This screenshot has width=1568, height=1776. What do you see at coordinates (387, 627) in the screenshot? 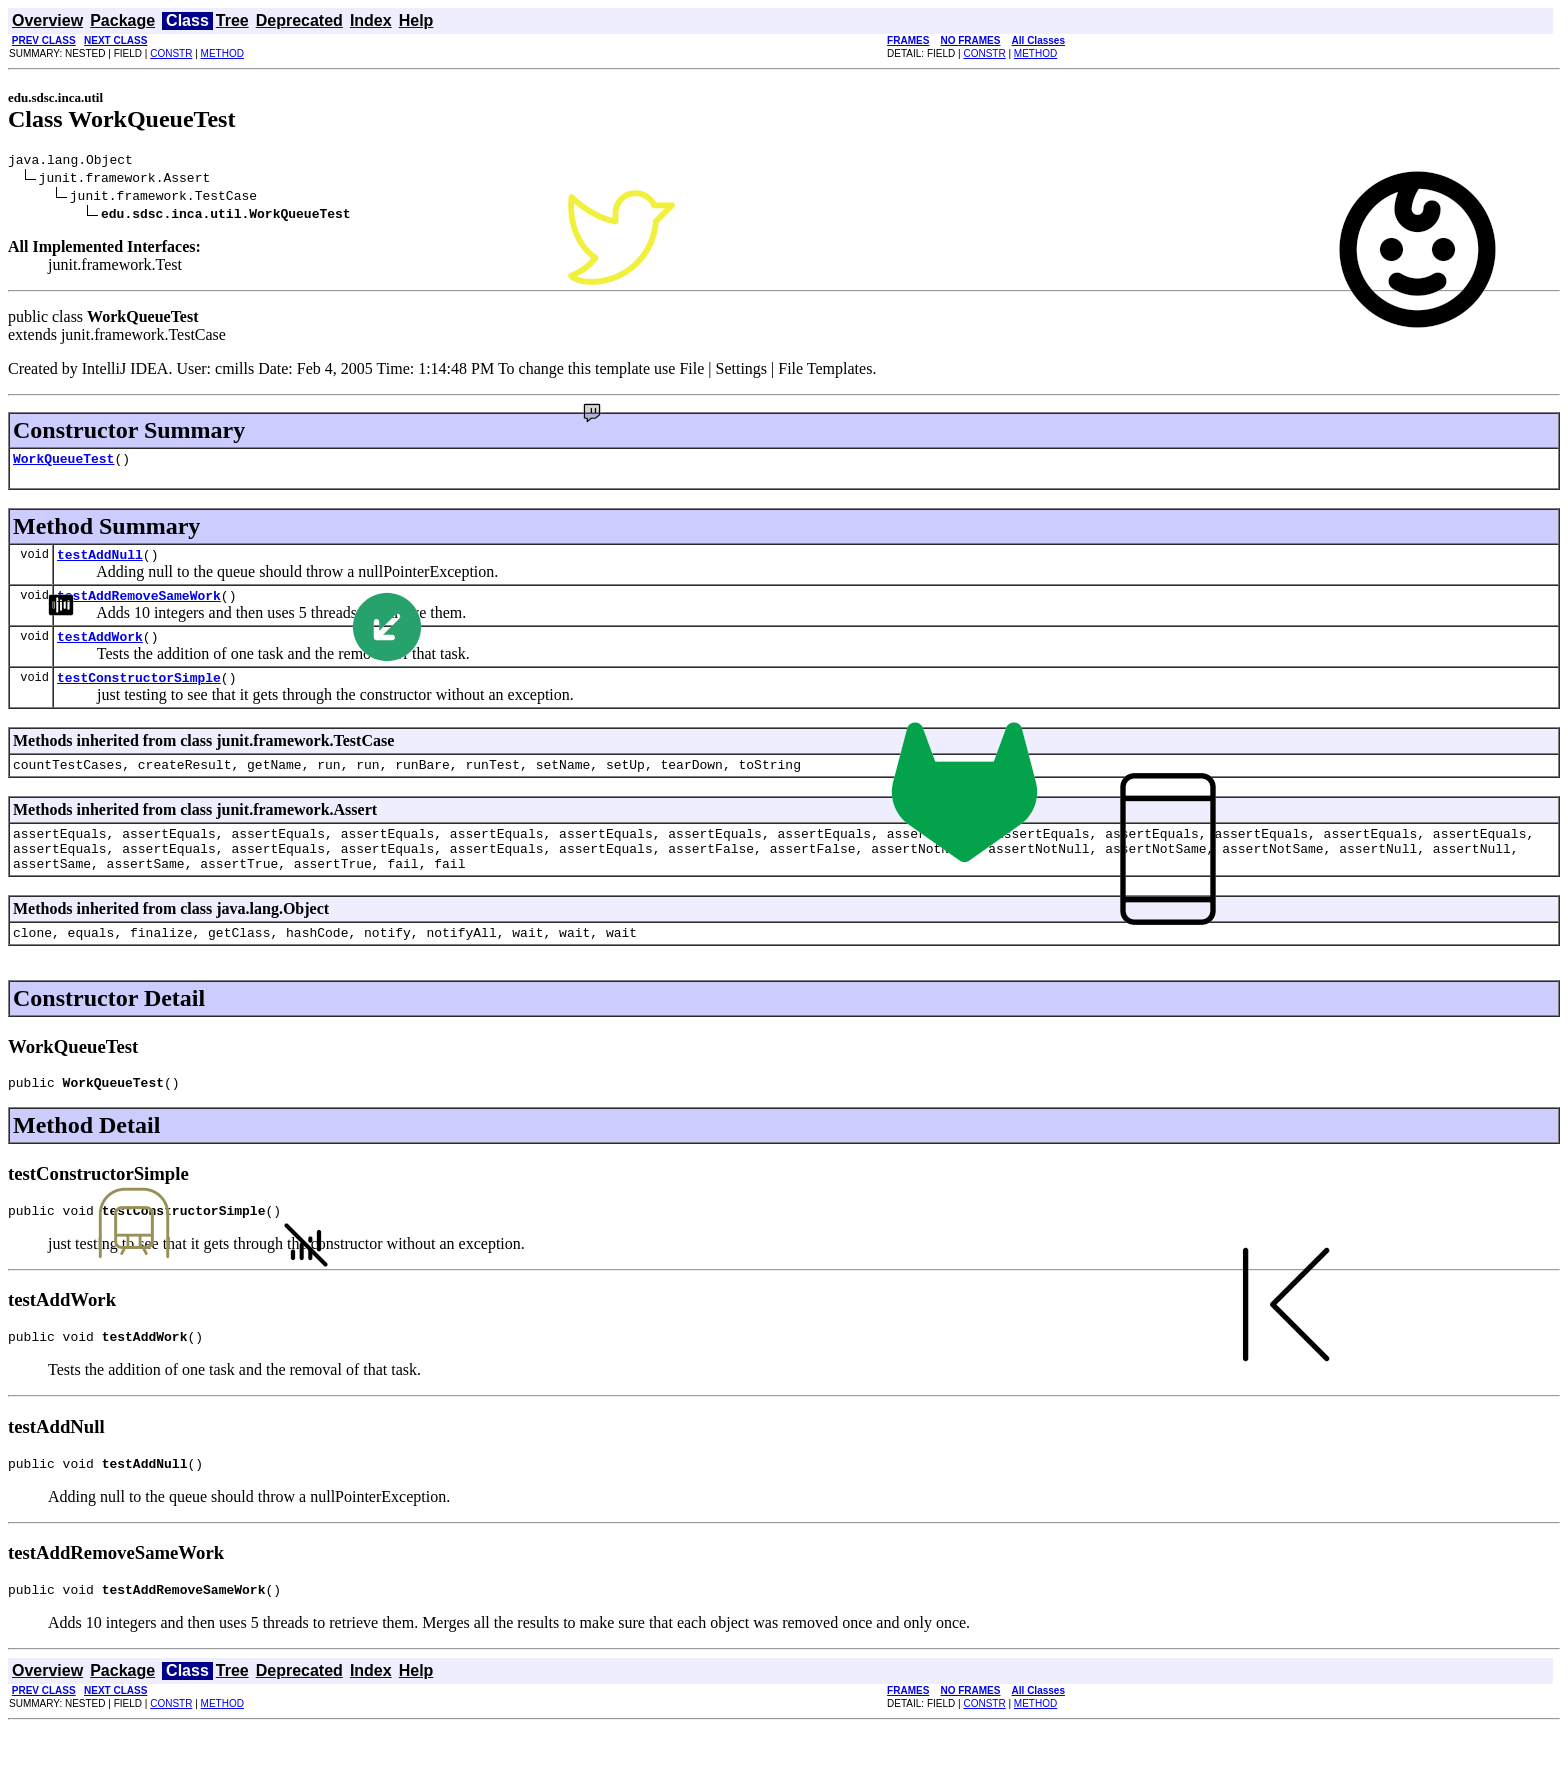
I see `navigate to previous or lower-left content` at bounding box center [387, 627].